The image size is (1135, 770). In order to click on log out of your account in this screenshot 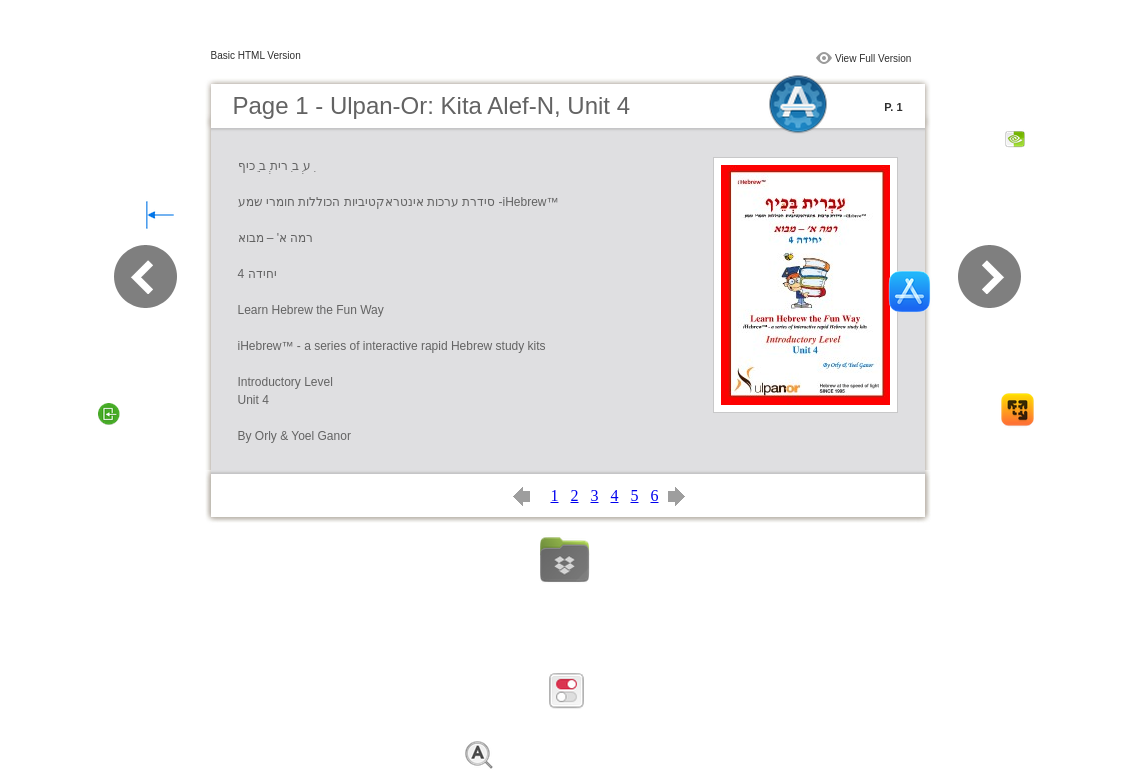, I will do `click(109, 414)`.